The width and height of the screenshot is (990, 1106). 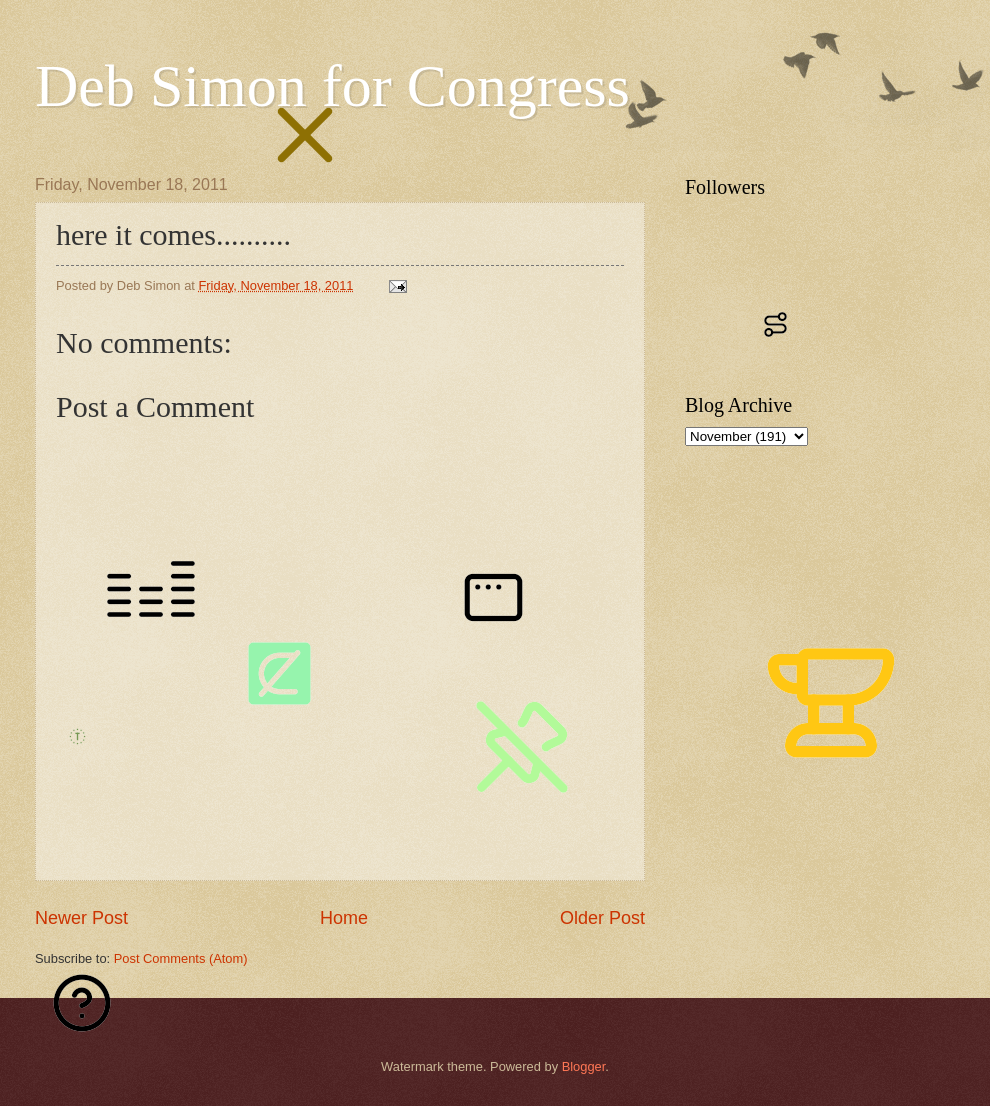 I want to click on access help or support information, so click(x=82, y=1003).